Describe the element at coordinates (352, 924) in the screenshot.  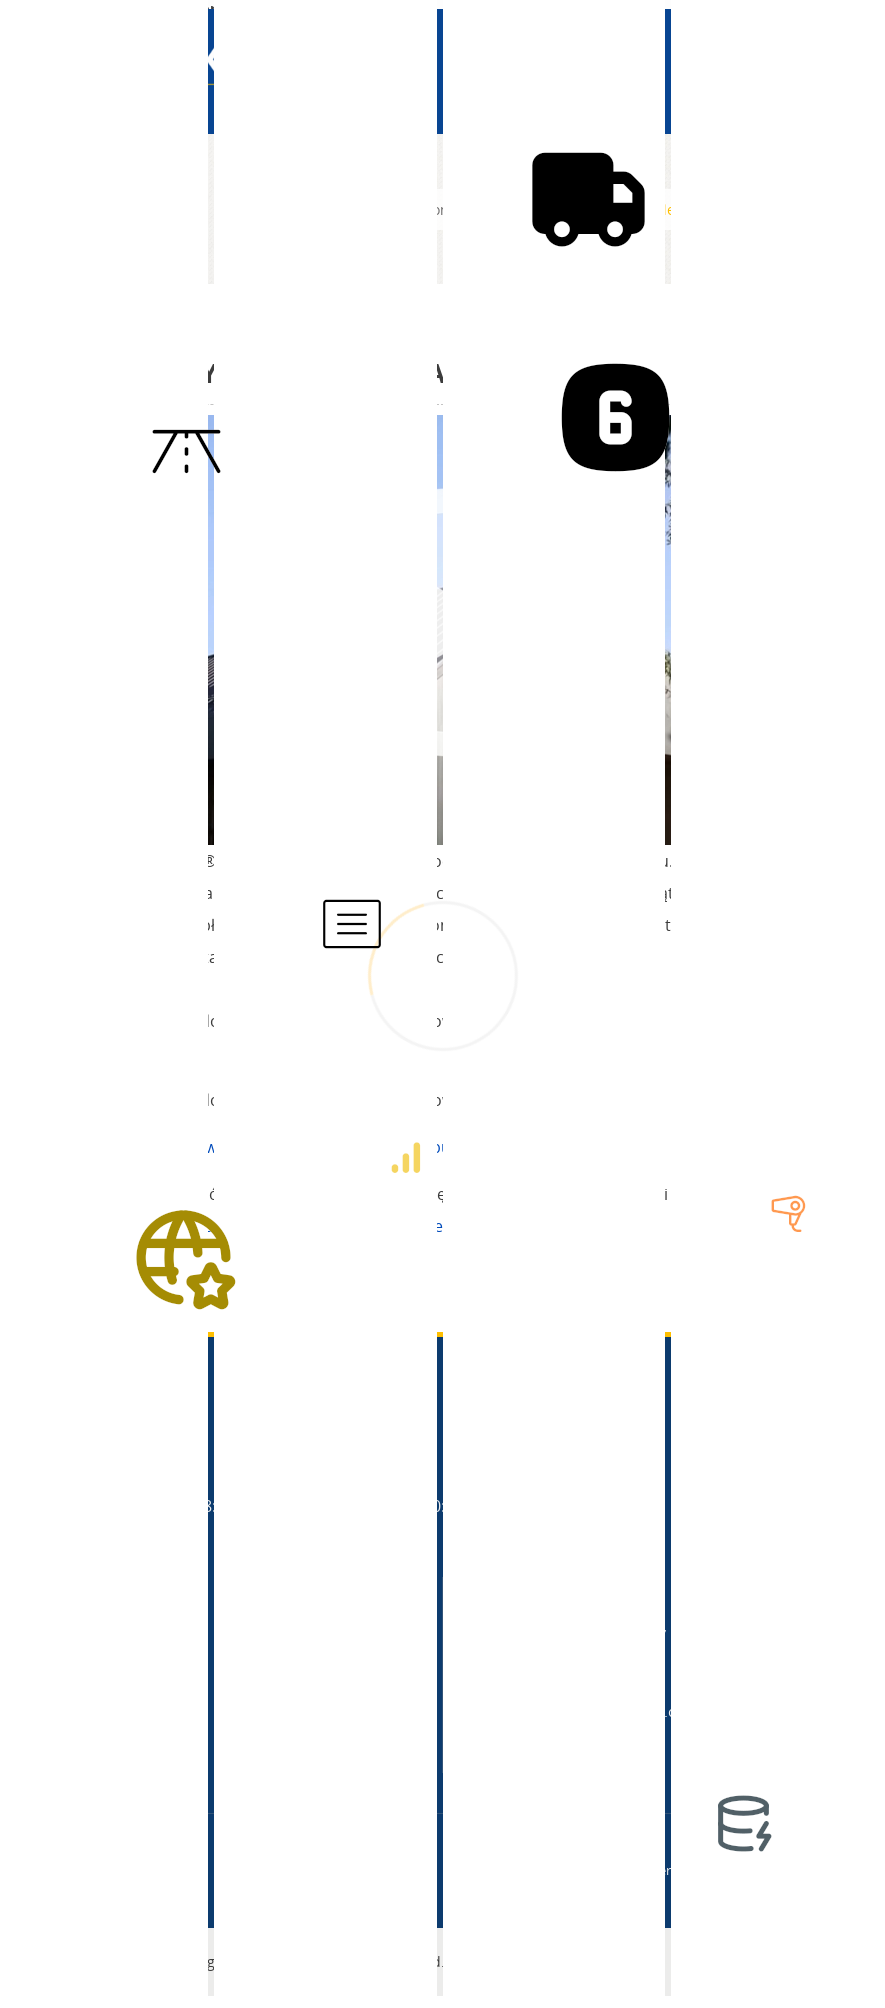
I see `view article or document content` at that location.